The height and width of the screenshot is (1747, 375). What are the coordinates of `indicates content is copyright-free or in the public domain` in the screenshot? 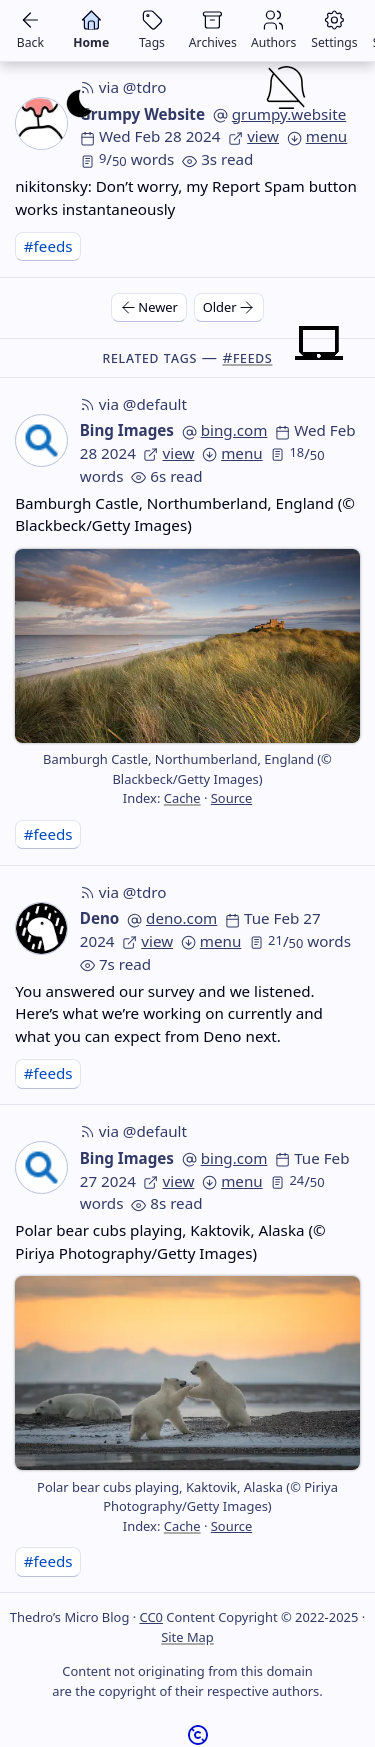 It's located at (198, 1735).